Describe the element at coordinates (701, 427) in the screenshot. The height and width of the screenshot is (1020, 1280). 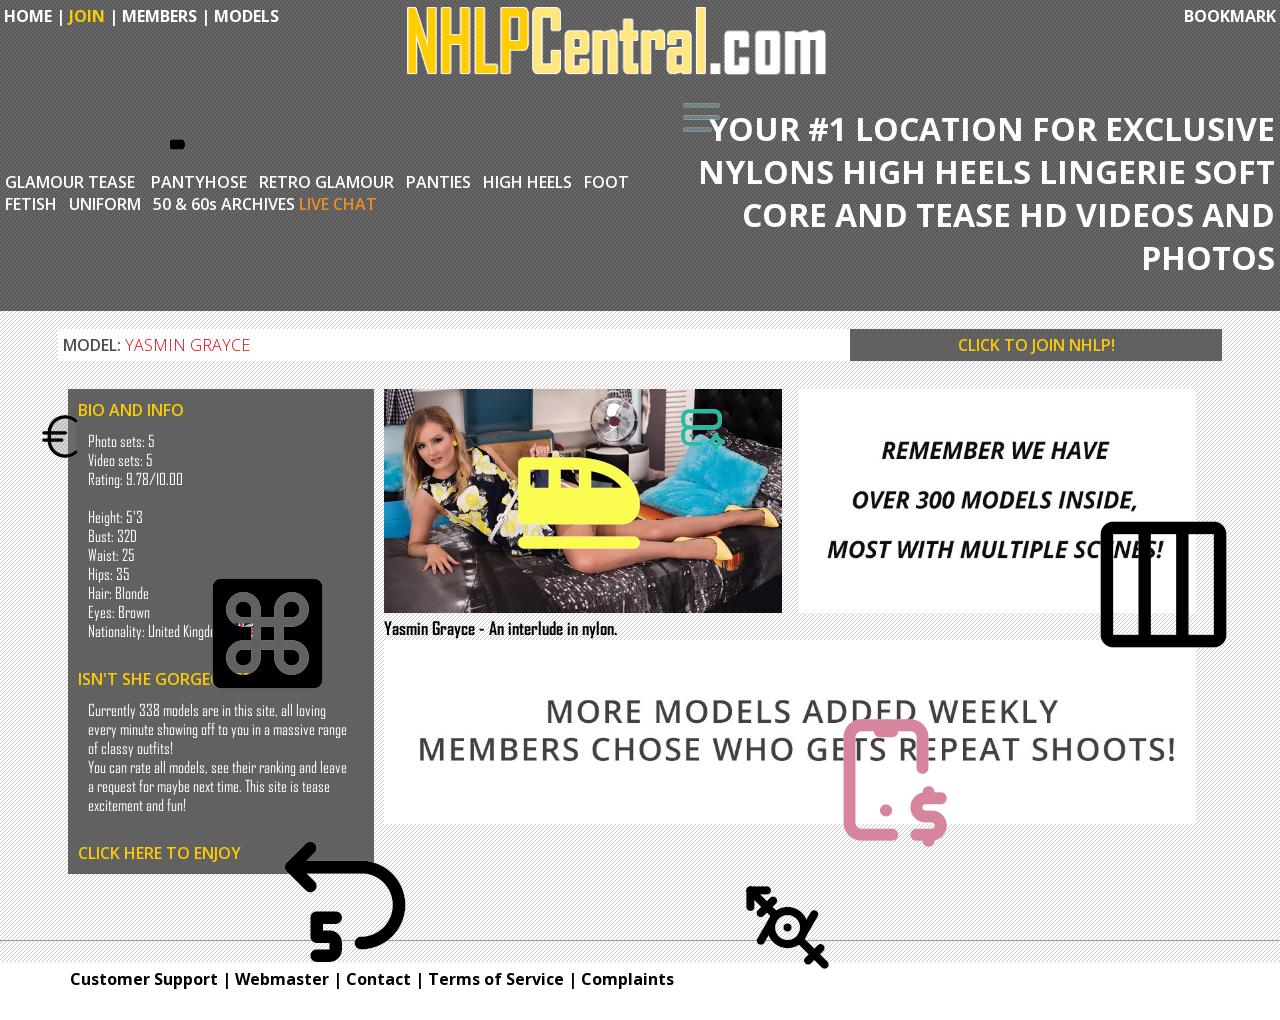
I see `access AI-powered server features` at that location.